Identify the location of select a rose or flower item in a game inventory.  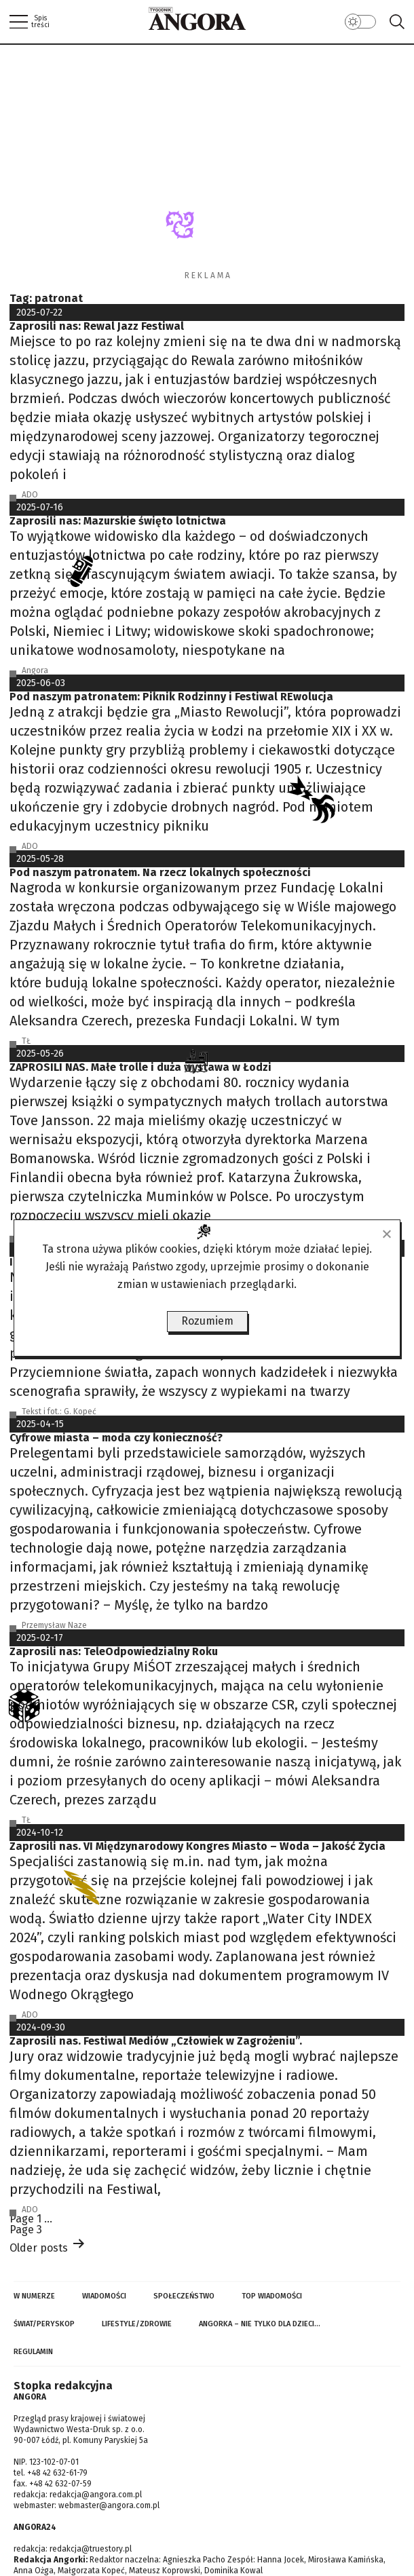
(203, 1232).